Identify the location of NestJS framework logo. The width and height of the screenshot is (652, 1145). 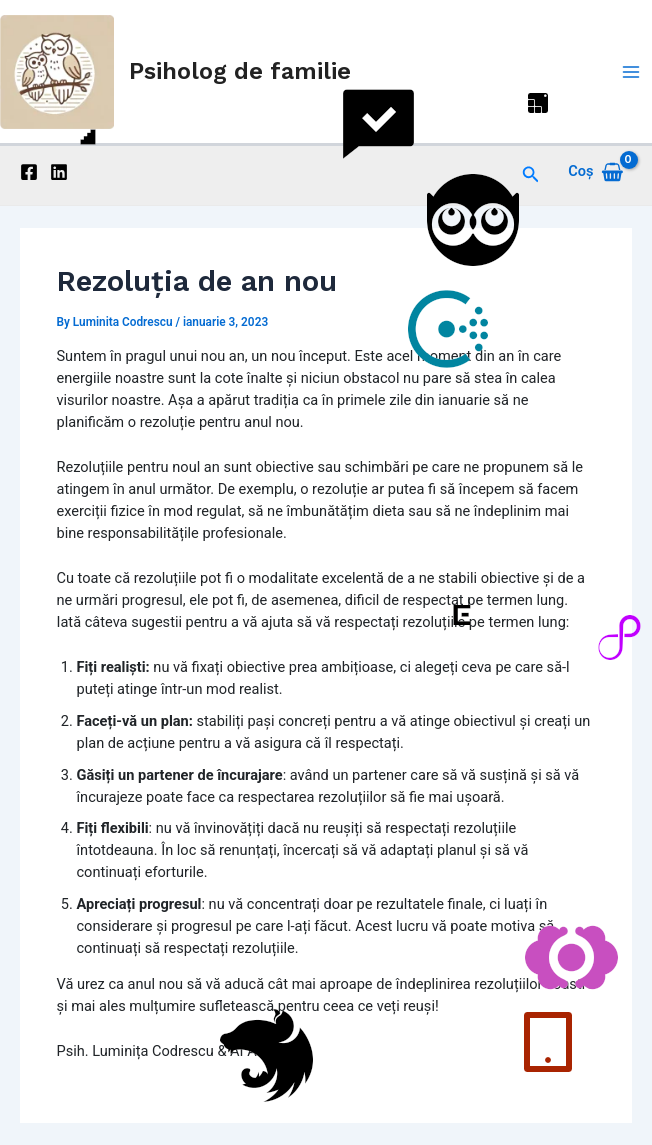
(266, 1055).